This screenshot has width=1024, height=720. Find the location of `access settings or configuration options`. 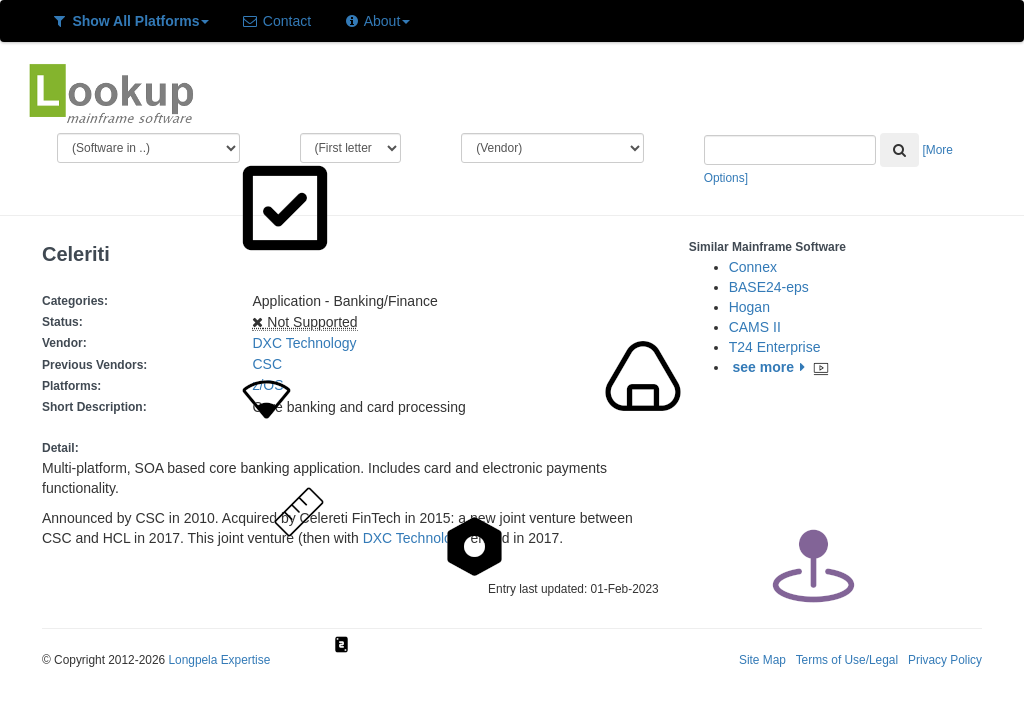

access settings or configuration options is located at coordinates (474, 546).